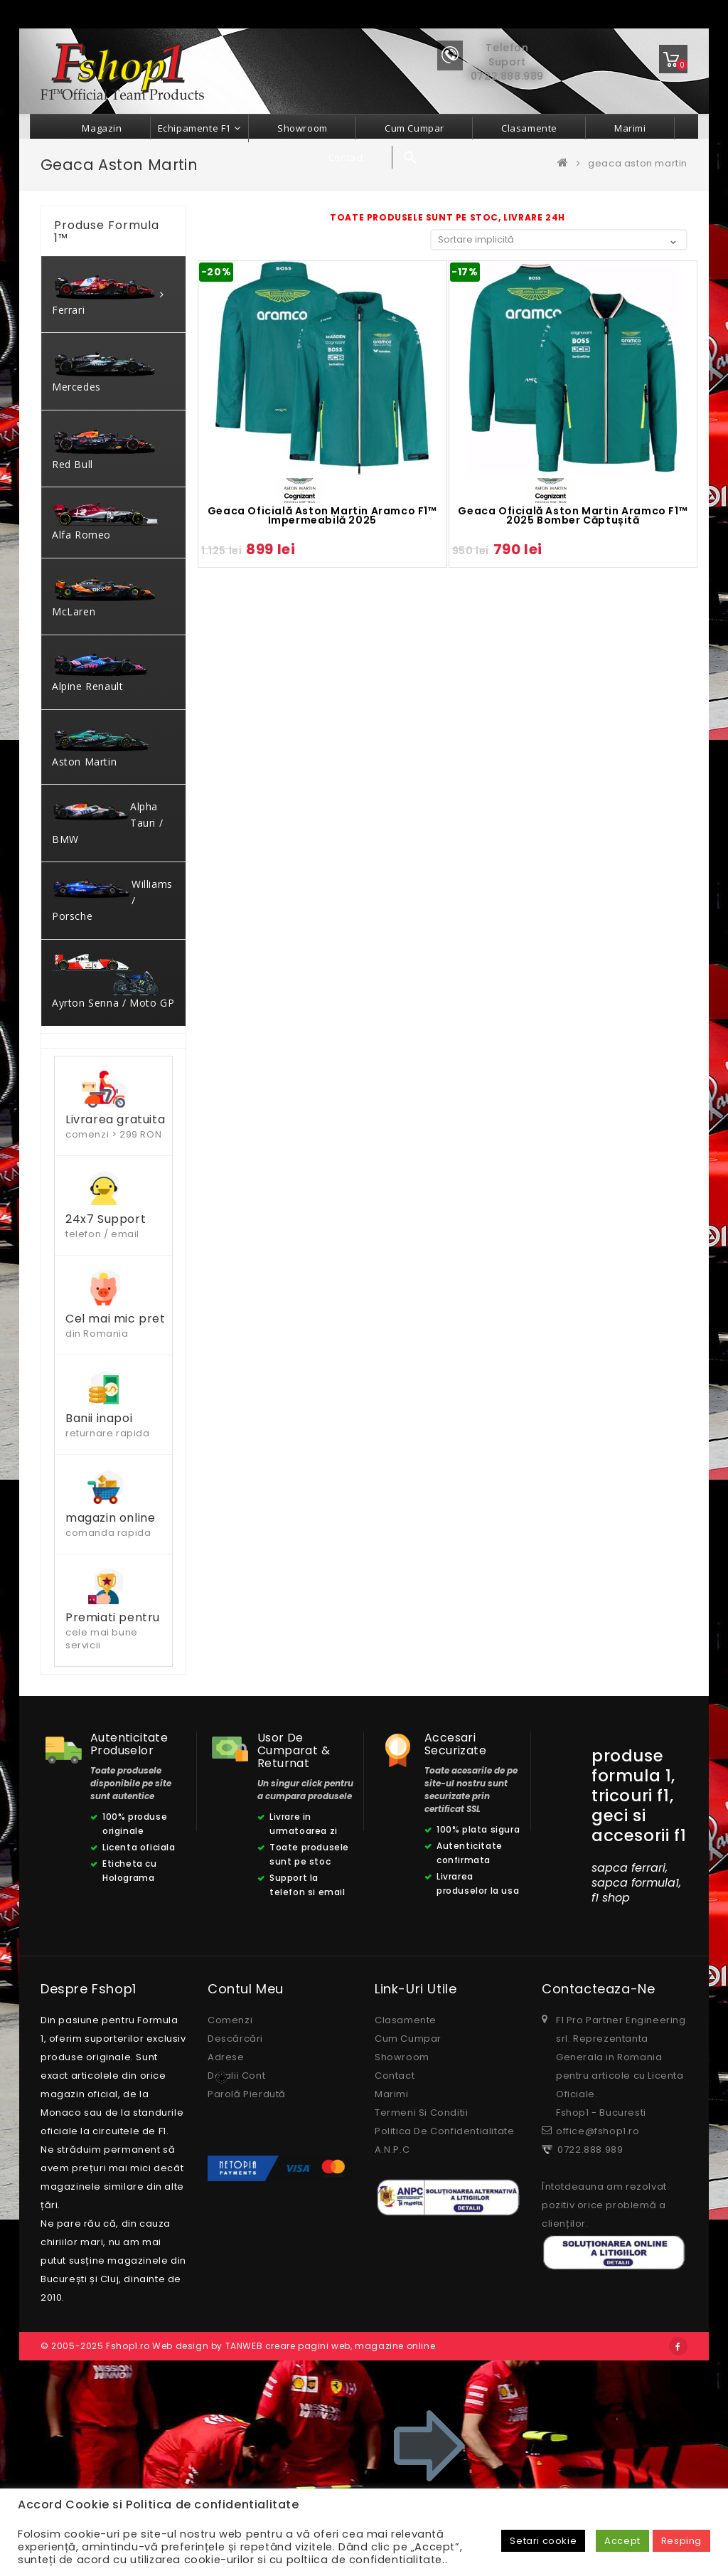 This screenshot has width=728, height=2576. I want to click on loading content in progress, so click(221, 2077).